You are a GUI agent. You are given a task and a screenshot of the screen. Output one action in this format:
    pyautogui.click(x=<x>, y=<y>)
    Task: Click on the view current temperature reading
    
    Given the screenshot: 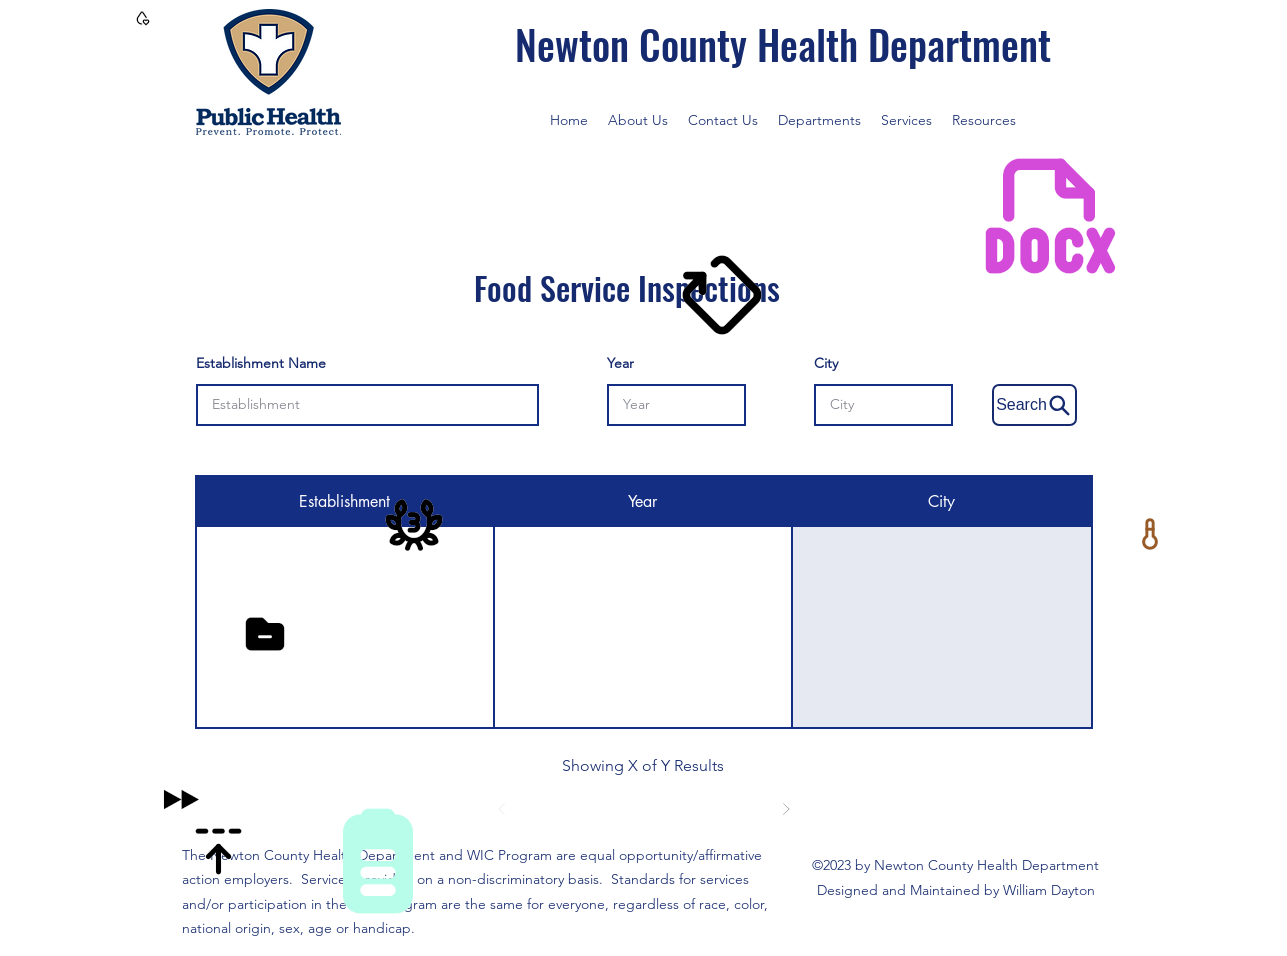 What is the action you would take?
    pyautogui.click(x=1150, y=534)
    